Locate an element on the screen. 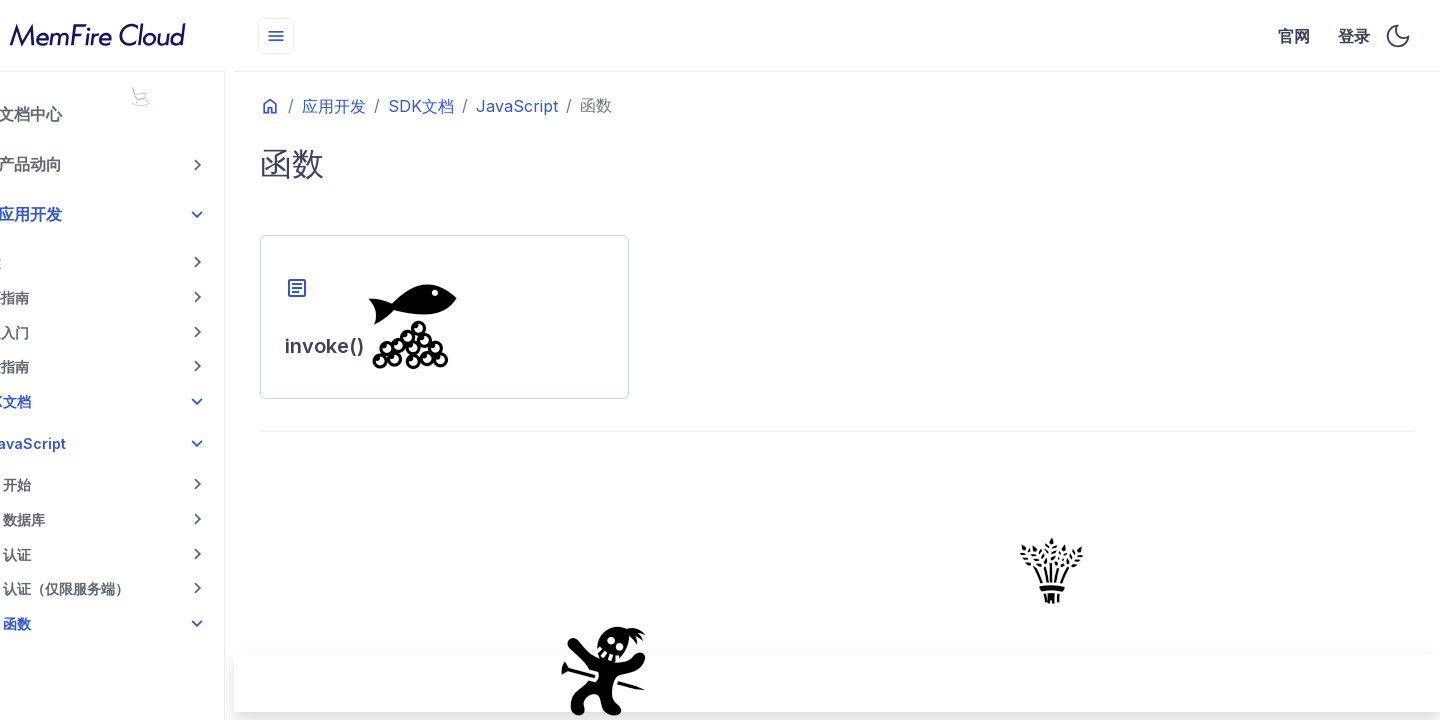  cast a curse or hex on an opponent is located at coordinates (605, 671).